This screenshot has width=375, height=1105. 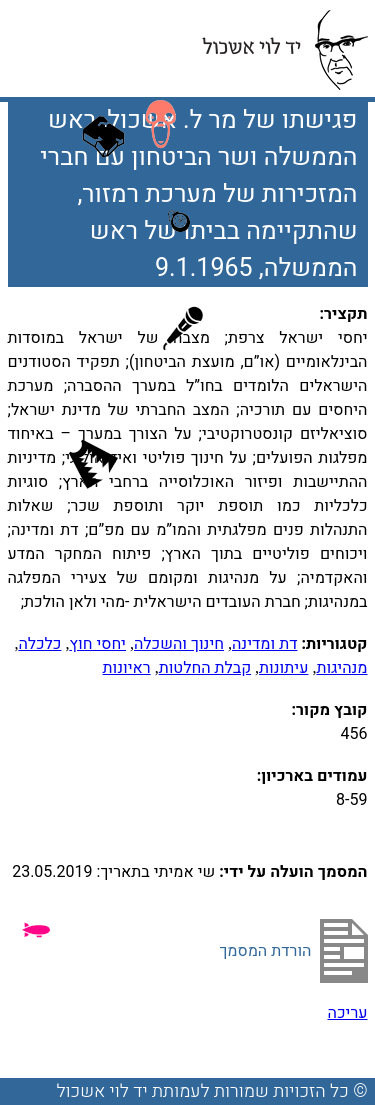 What do you see at coordinates (179, 221) in the screenshot?
I see `indicates a timed event or countdown` at bounding box center [179, 221].